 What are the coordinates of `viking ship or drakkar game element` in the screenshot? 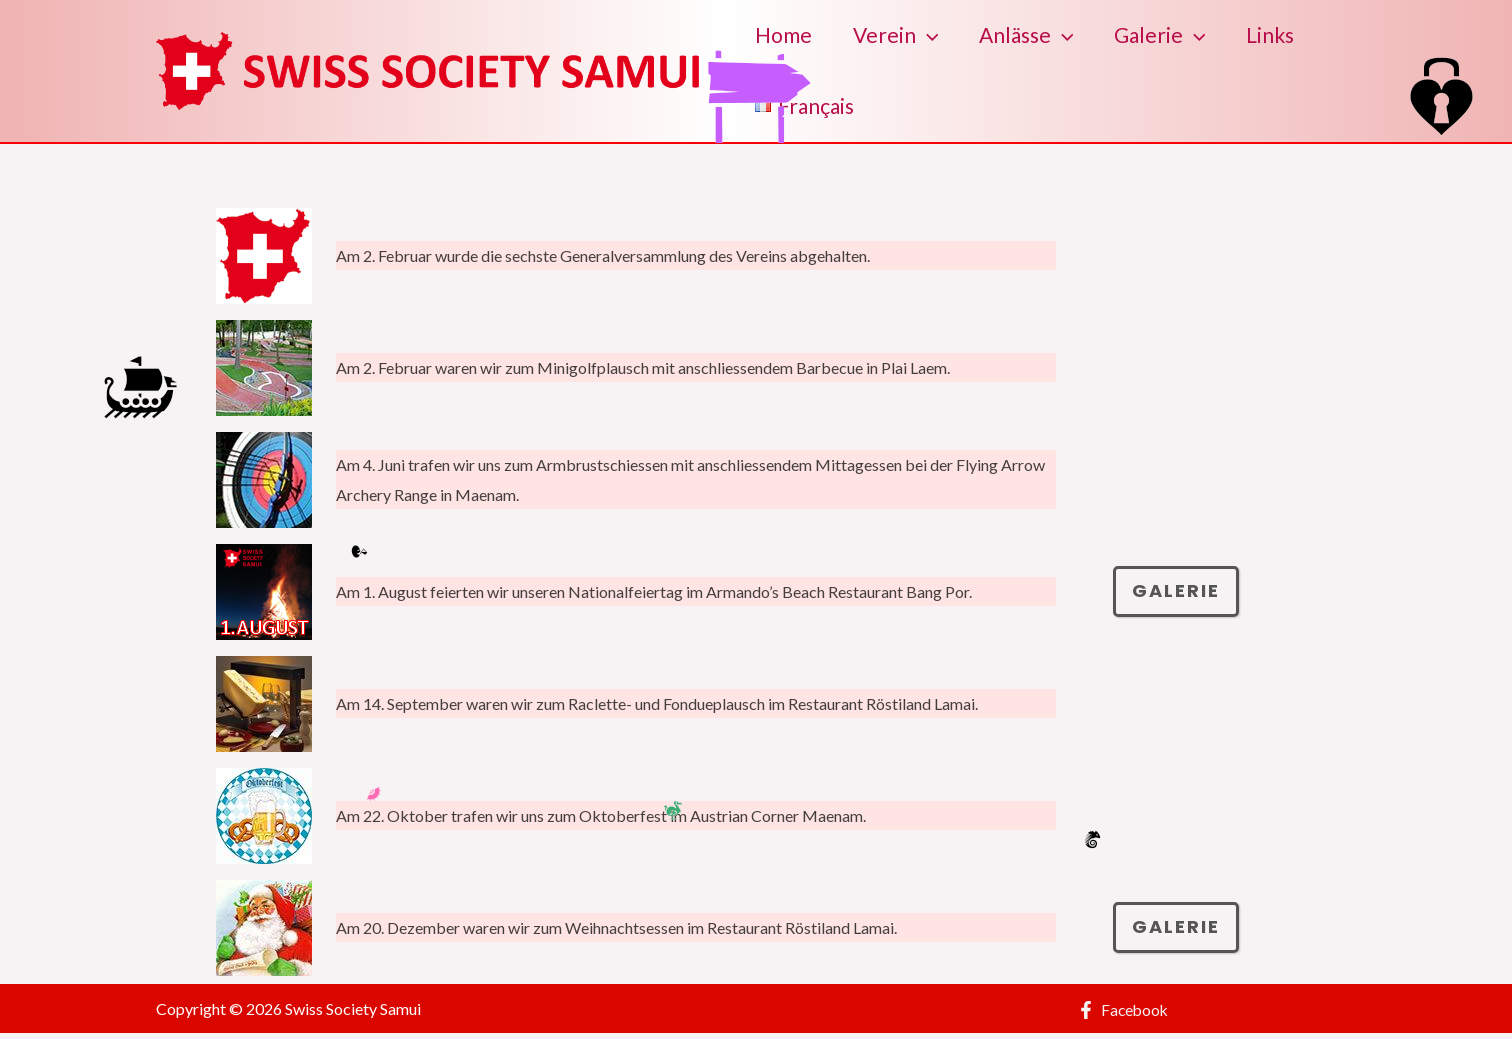 It's located at (140, 391).